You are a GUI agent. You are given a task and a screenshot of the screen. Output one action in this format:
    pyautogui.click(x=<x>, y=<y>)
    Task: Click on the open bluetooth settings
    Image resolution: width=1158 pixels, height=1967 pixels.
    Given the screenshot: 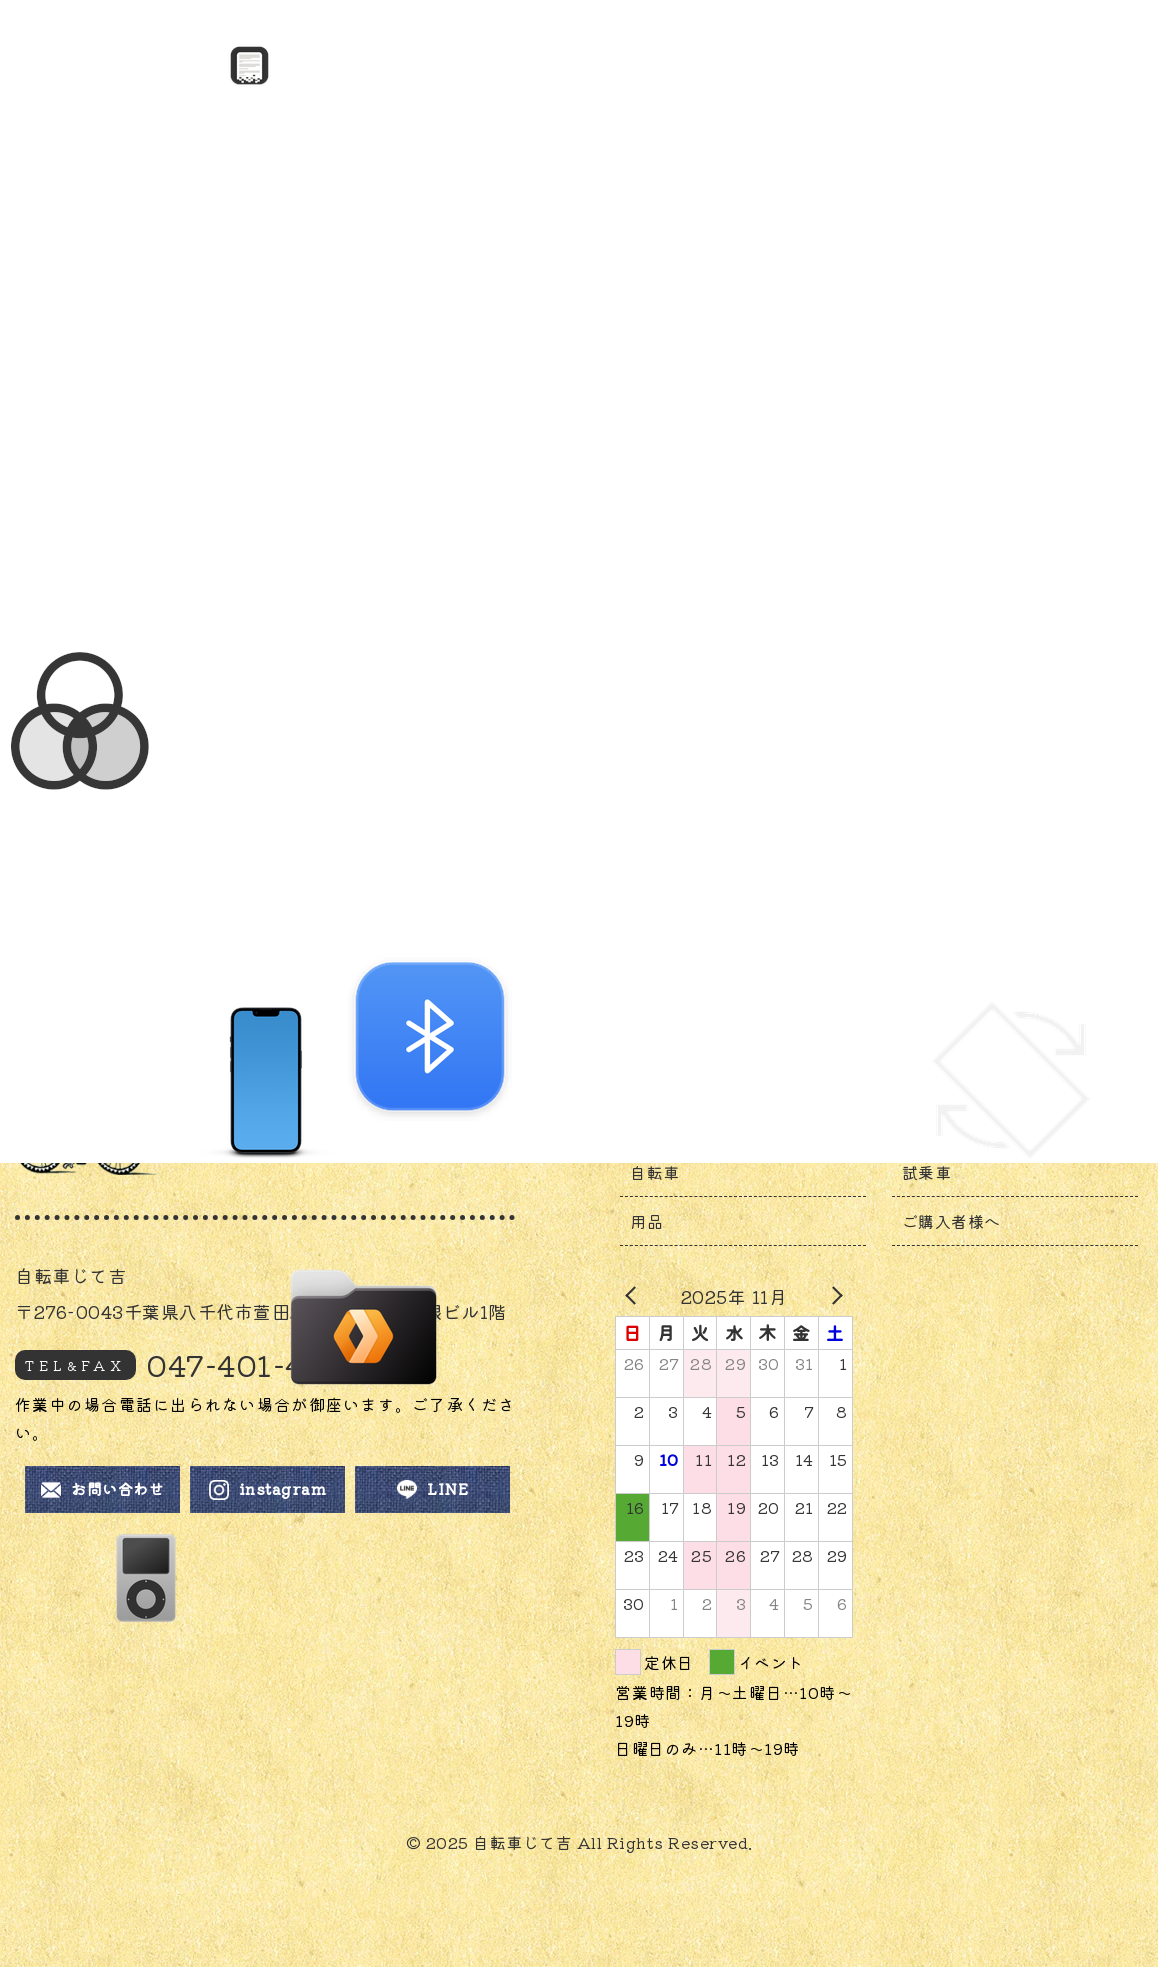 What is the action you would take?
    pyautogui.click(x=430, y=1039)
    